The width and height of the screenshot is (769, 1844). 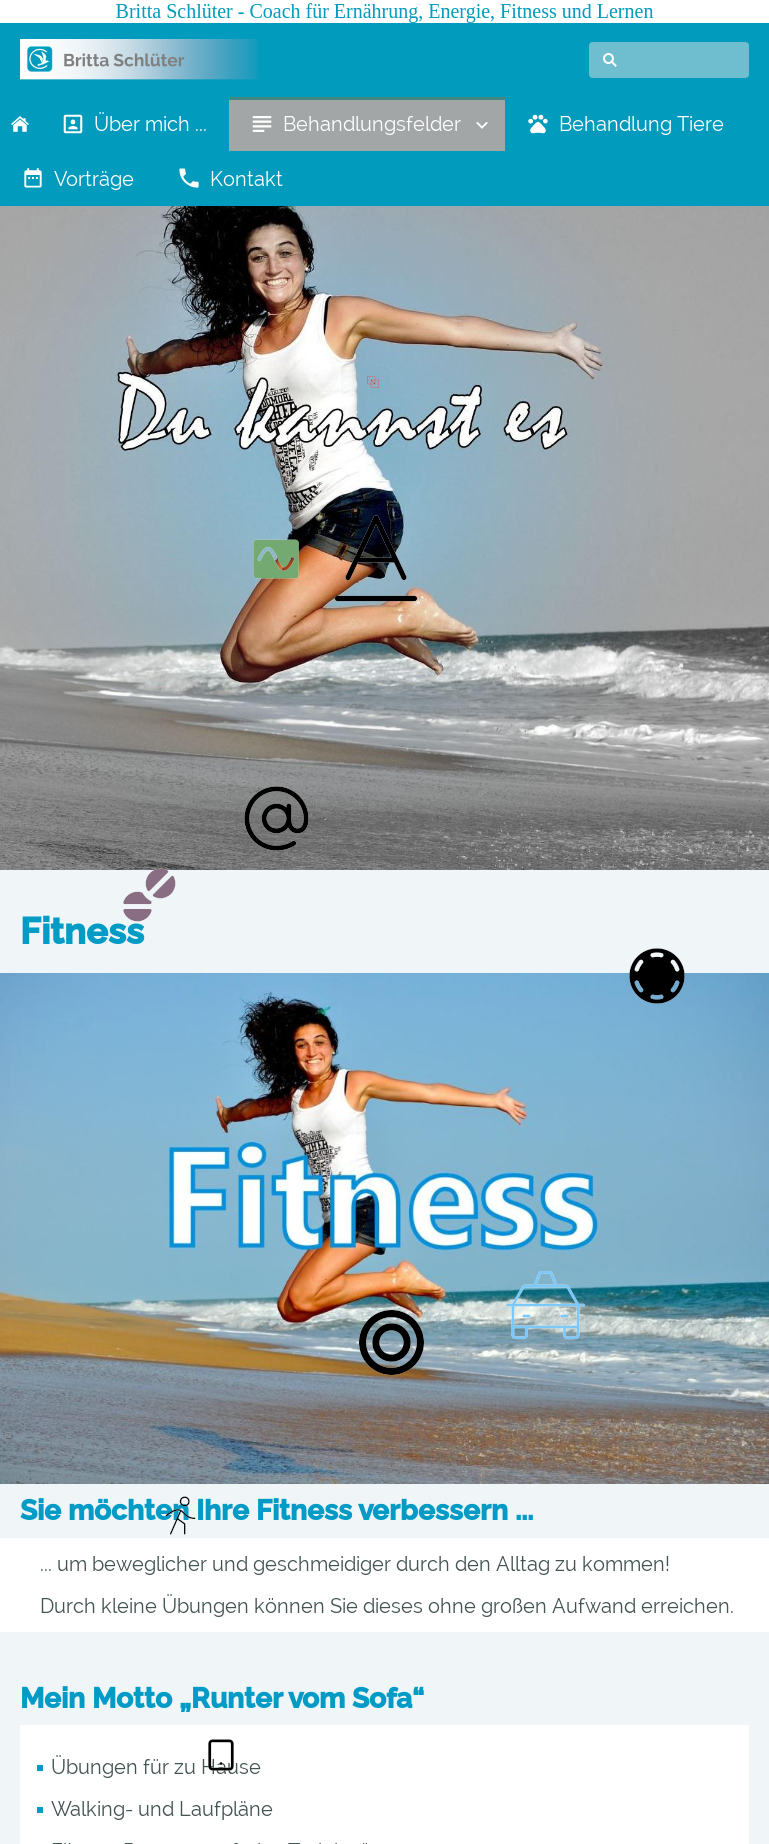 What do you see at coordinates (221, 1755) in the screenshot?
I see `switch to tablet view or layout` at bounding box center [221, 1755].